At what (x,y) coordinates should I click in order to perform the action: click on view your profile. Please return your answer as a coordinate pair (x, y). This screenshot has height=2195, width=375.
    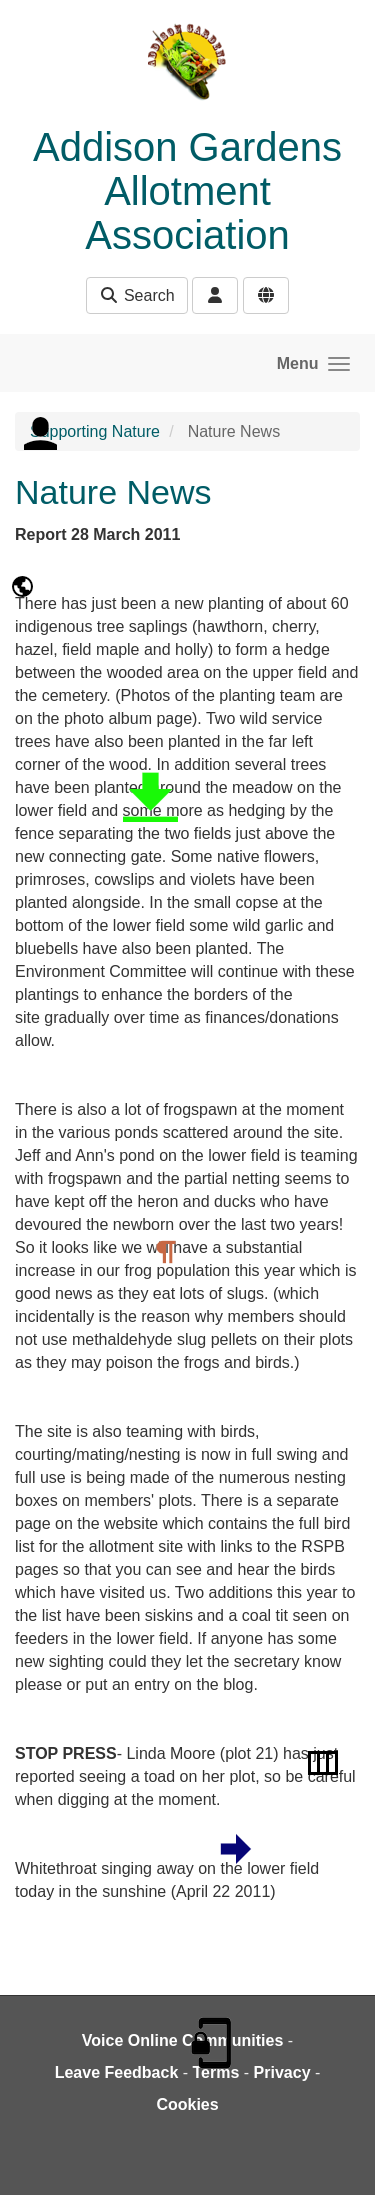
    Looking at the image, I should click on (40, 433).